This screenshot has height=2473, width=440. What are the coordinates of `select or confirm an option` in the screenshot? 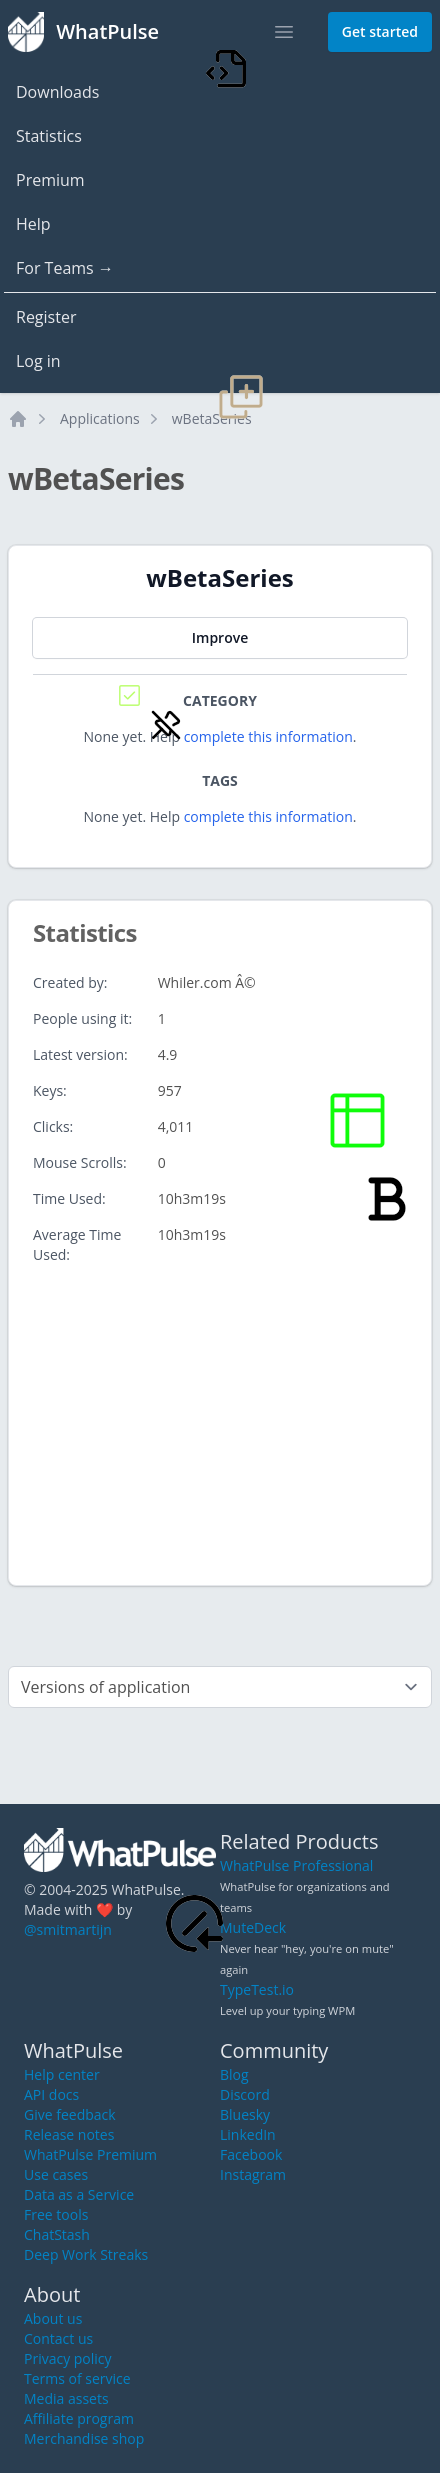 It's located at (129, 695).